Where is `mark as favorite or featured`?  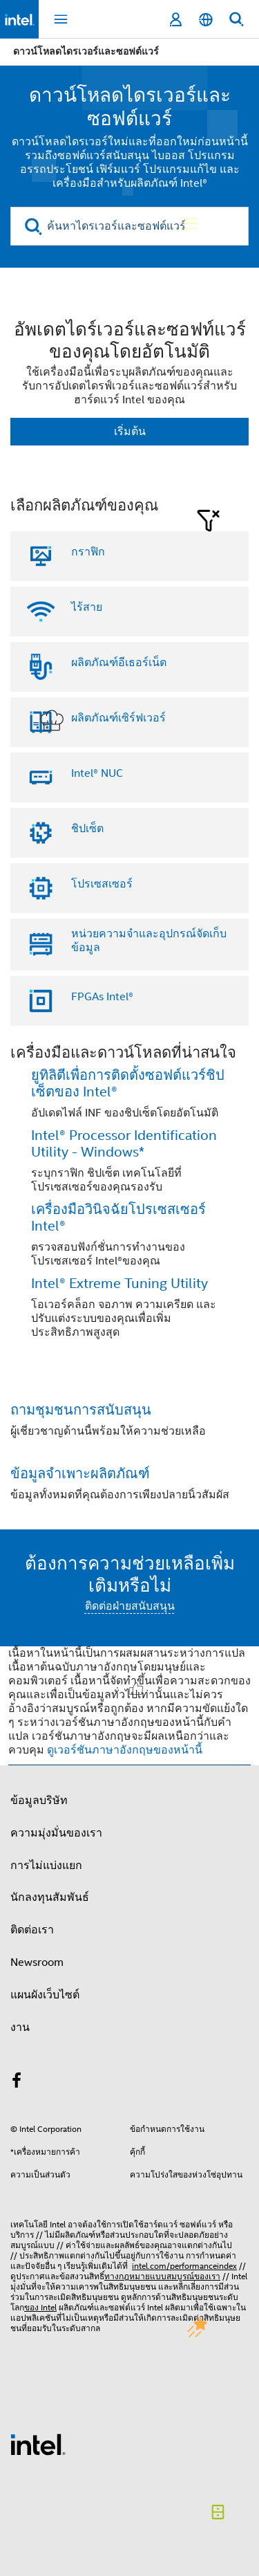
mark as favorite or featured is located at coordinates (197, 2327).